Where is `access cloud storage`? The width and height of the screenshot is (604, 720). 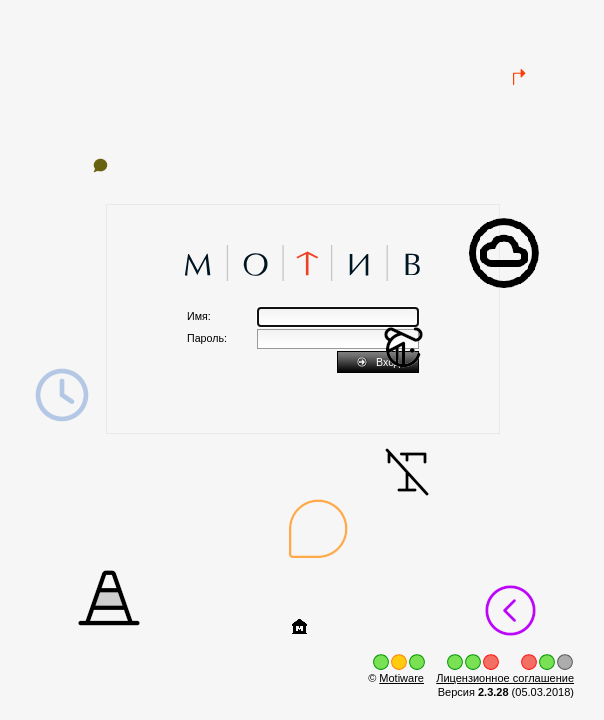
access cloud storage is located at coordinates (504, 253).